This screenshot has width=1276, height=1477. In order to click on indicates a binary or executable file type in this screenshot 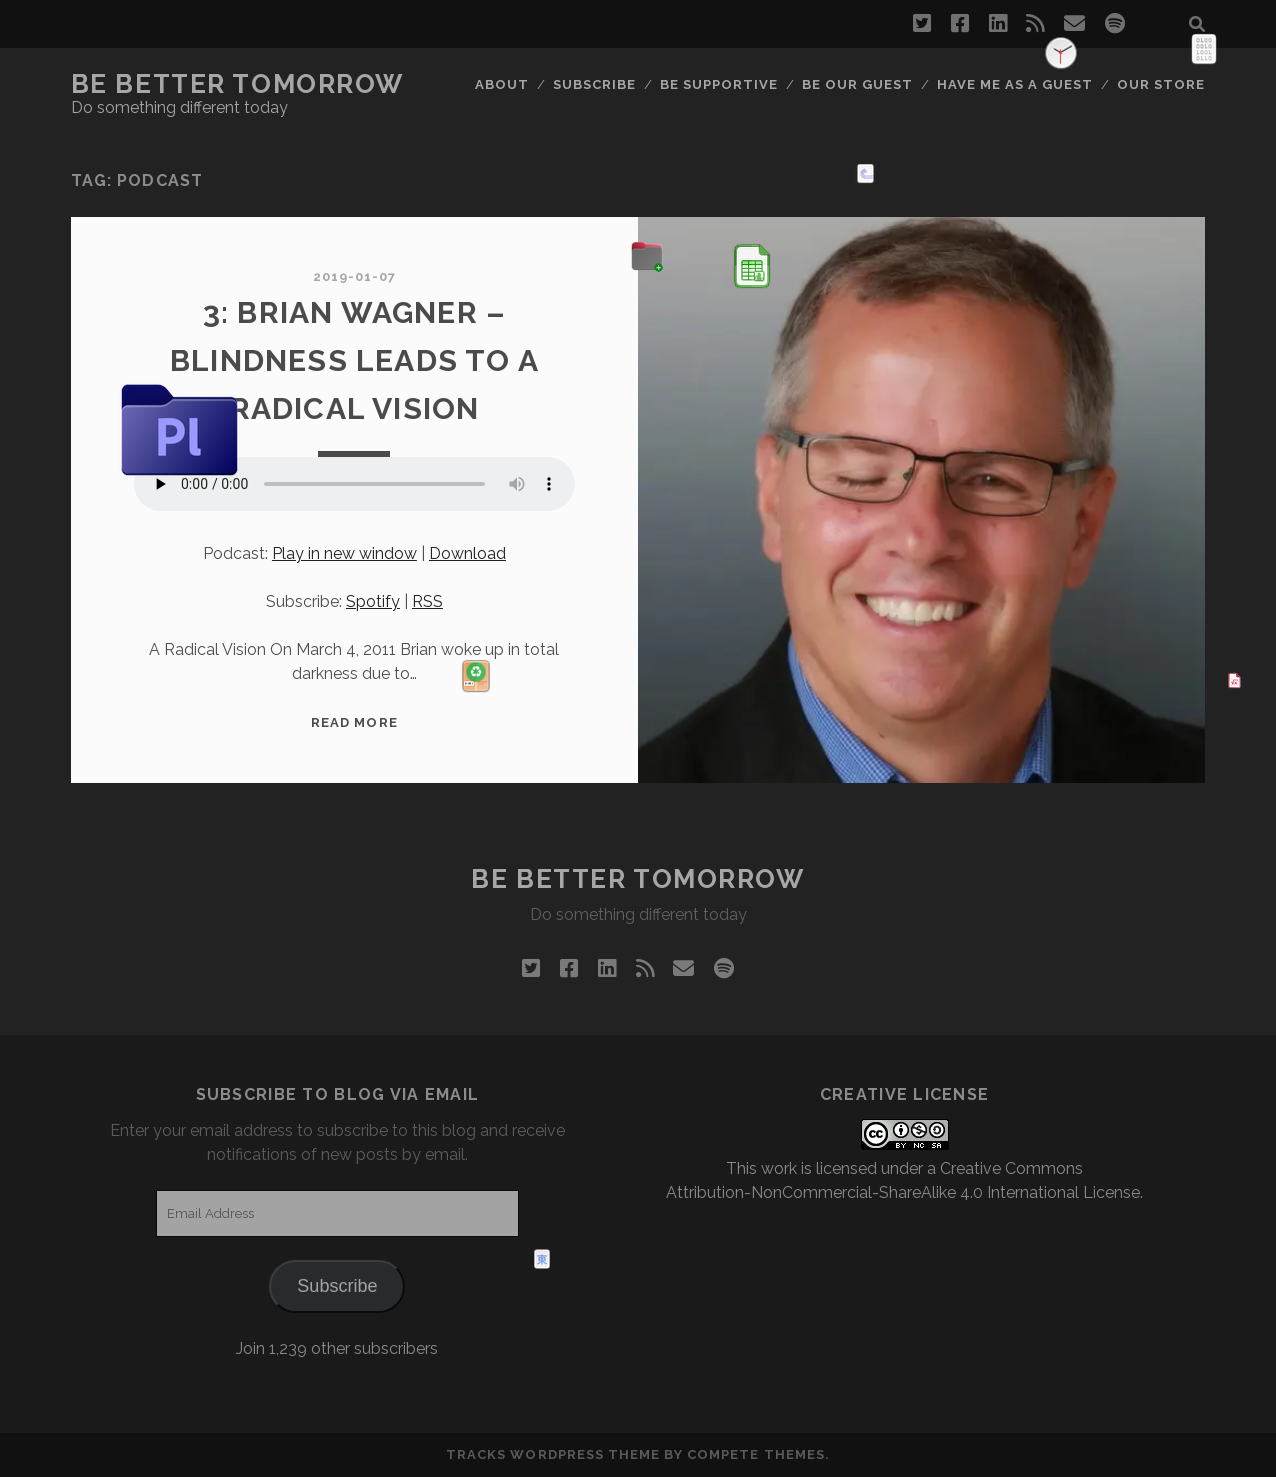, I will do `click(1204, 49)`.